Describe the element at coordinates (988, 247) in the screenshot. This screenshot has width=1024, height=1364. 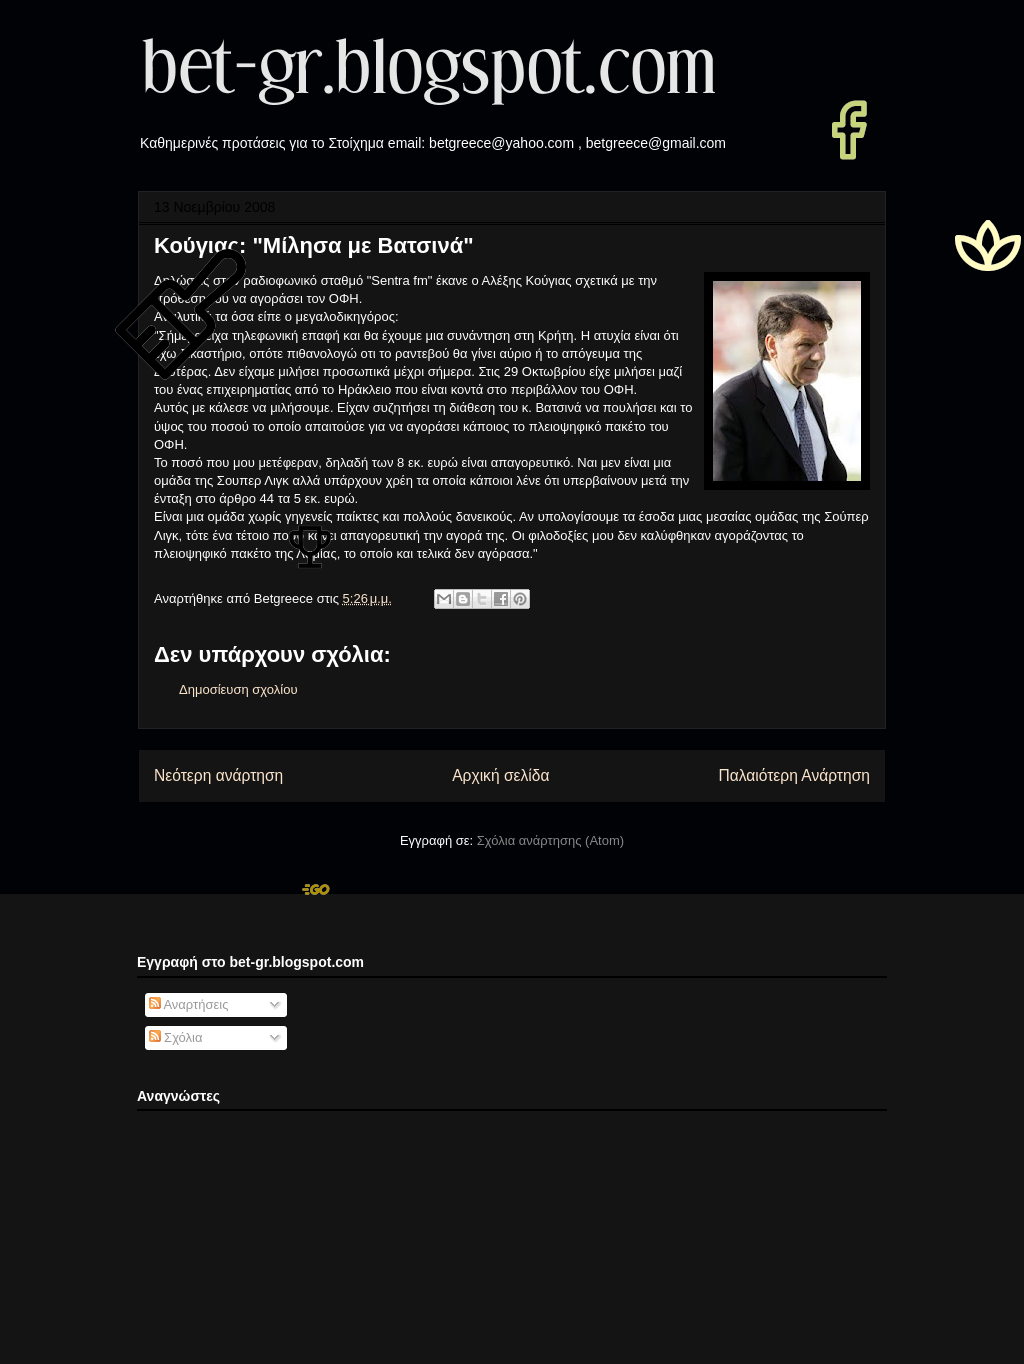
I see `access plant care or gardening features` at that location.